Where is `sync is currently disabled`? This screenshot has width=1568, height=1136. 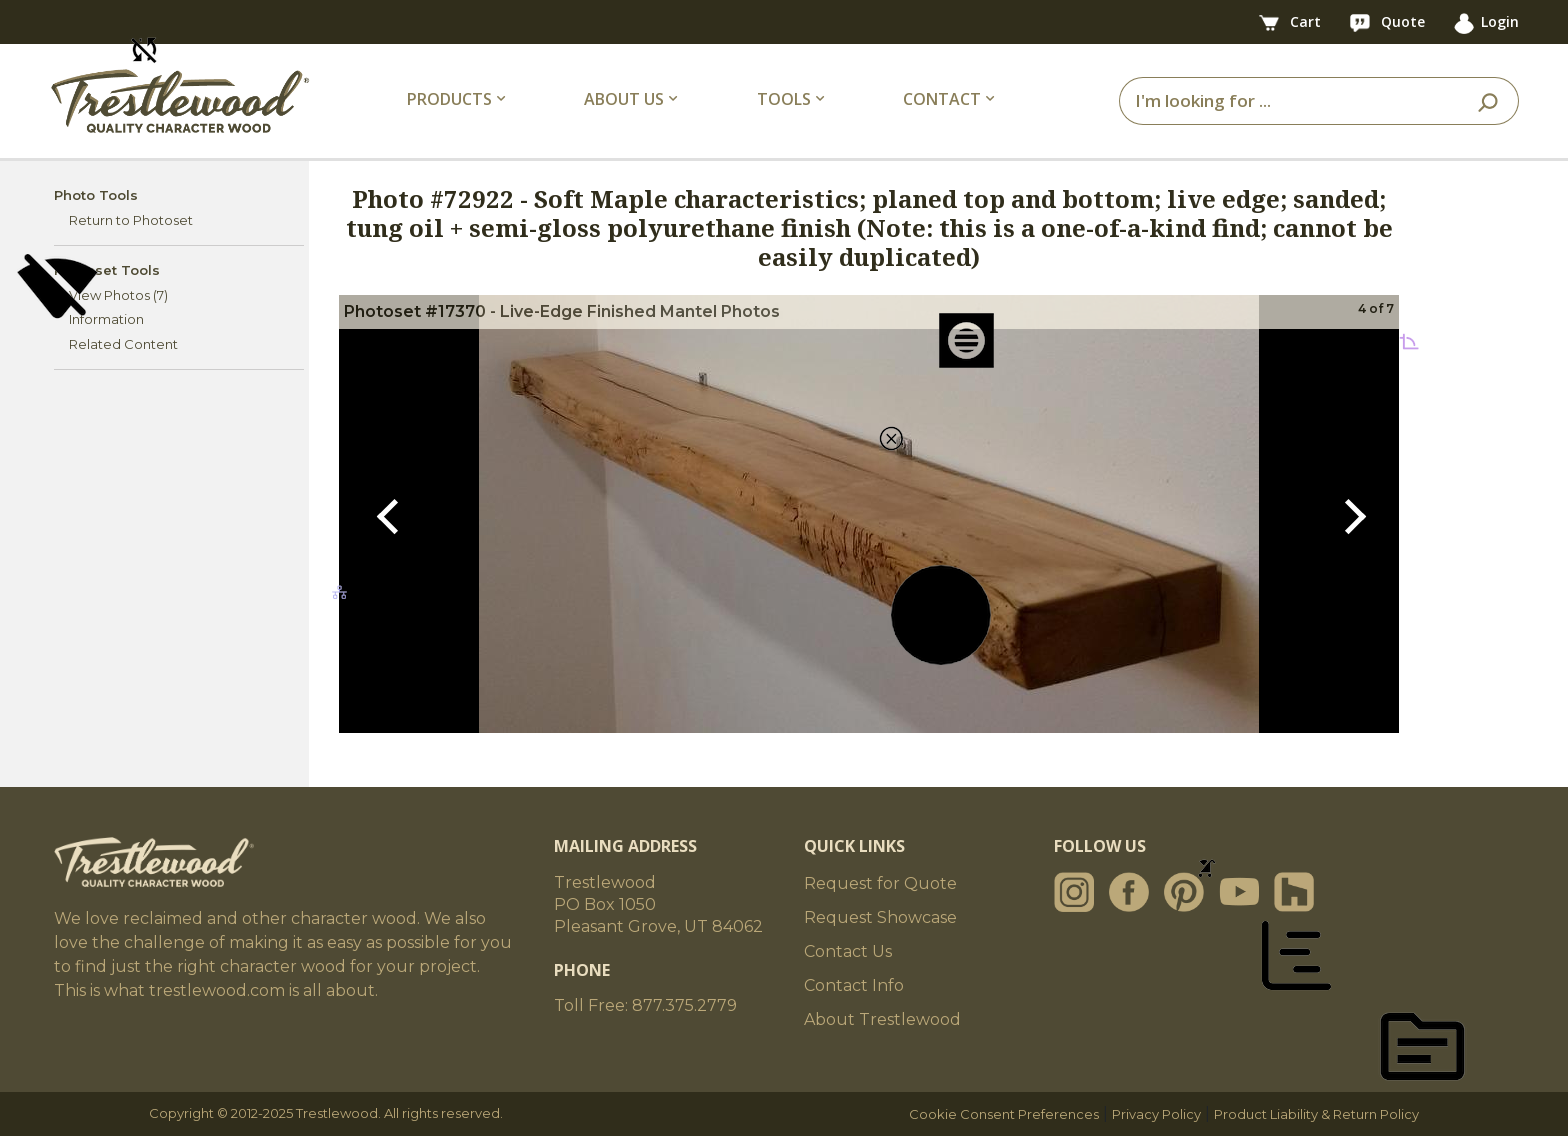
sync is currently disabled is located at coordinates (144, 49).